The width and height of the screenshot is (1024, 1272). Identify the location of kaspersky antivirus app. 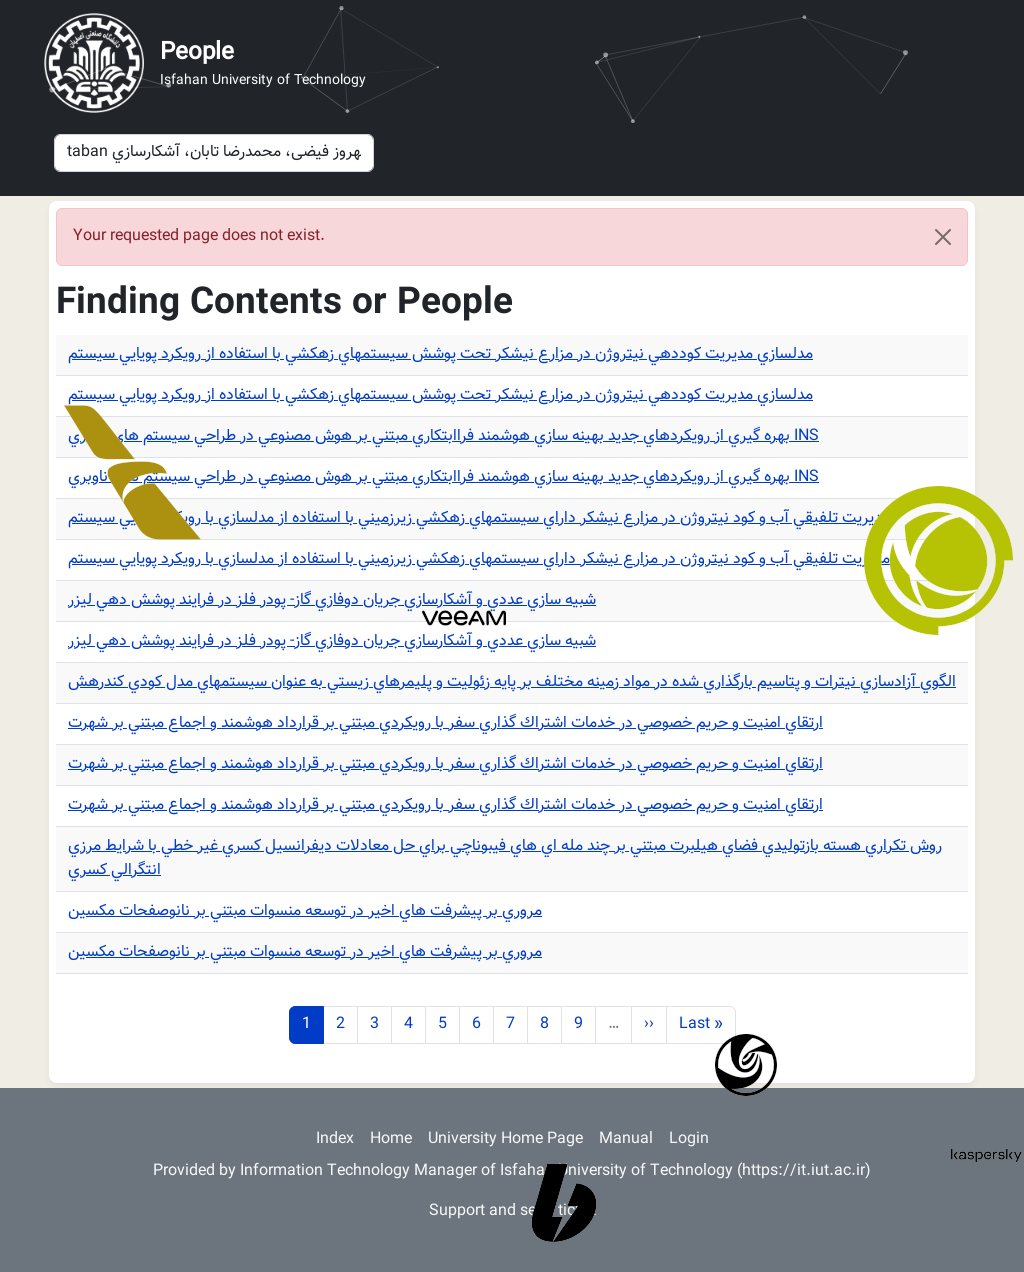
(986, 1155).